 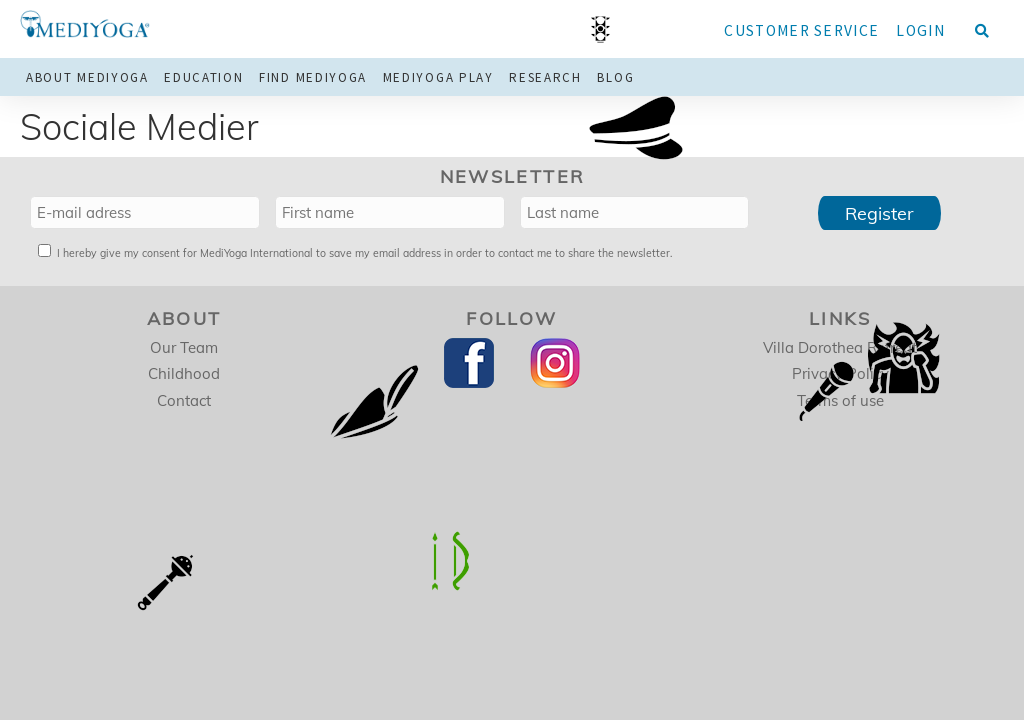 I want to click on tap to start voice recording, so click(x=824, y=391).